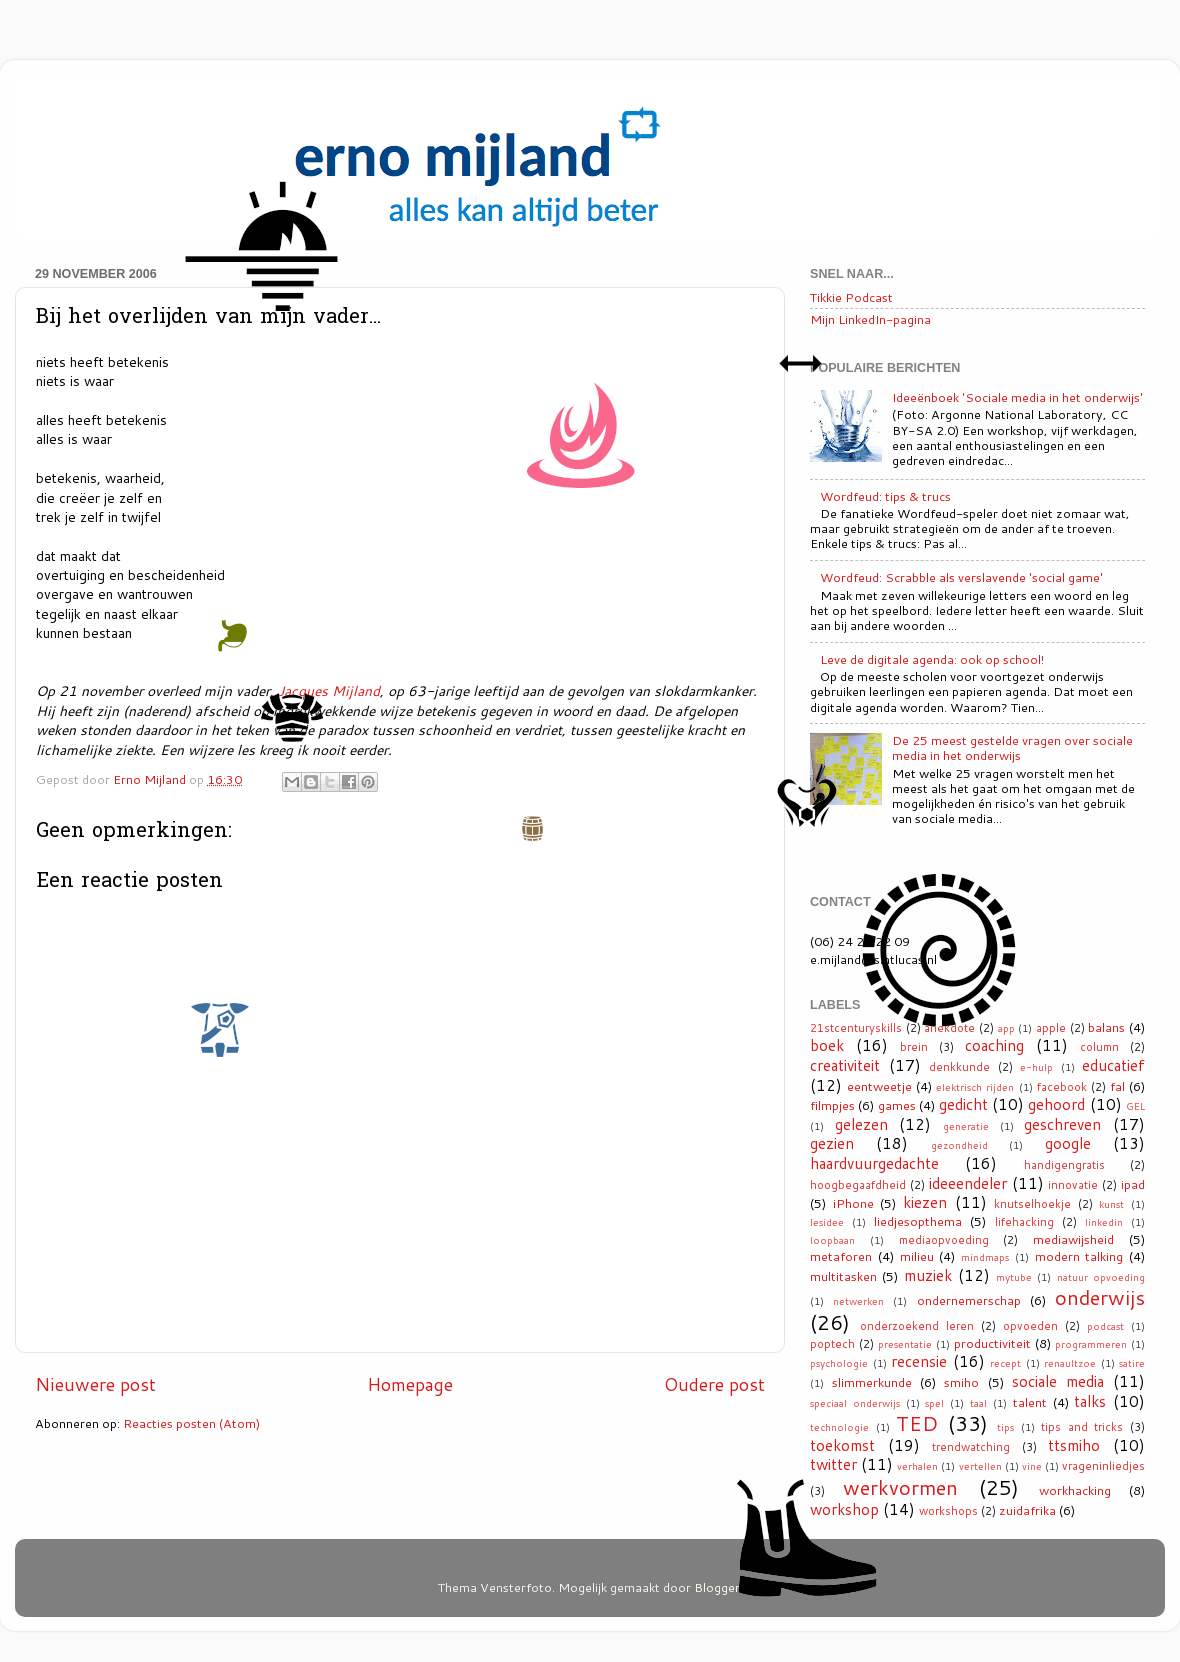 Image resolution: width=1180 pixels, height=1662 pixels. I want to click on inventory item representing storage or containers, so click(532, 828).